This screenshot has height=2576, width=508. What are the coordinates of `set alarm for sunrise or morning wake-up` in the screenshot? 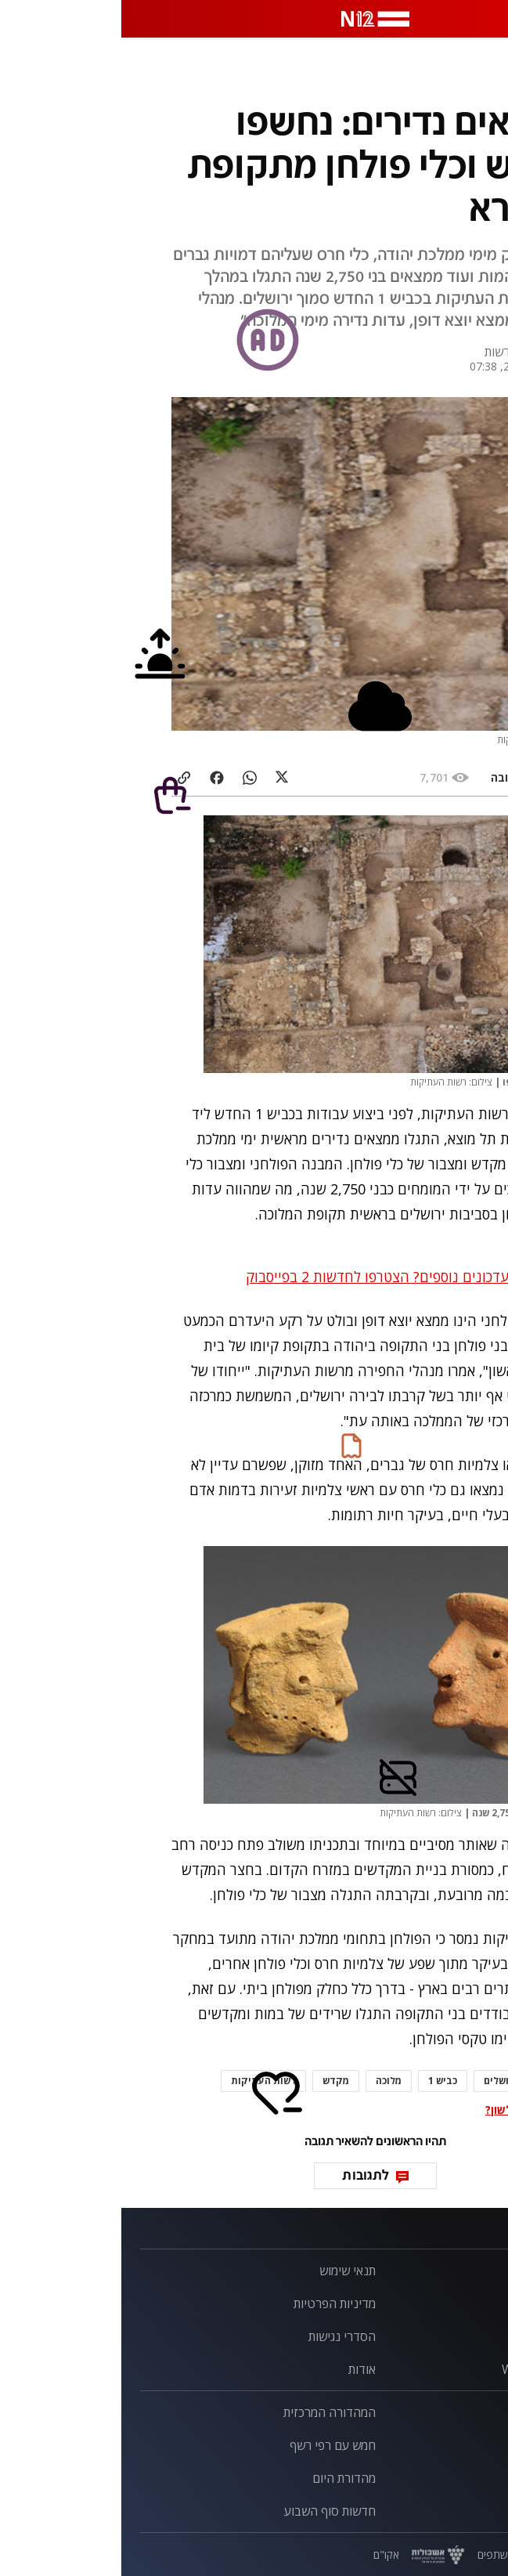 It's located at (160, 653).